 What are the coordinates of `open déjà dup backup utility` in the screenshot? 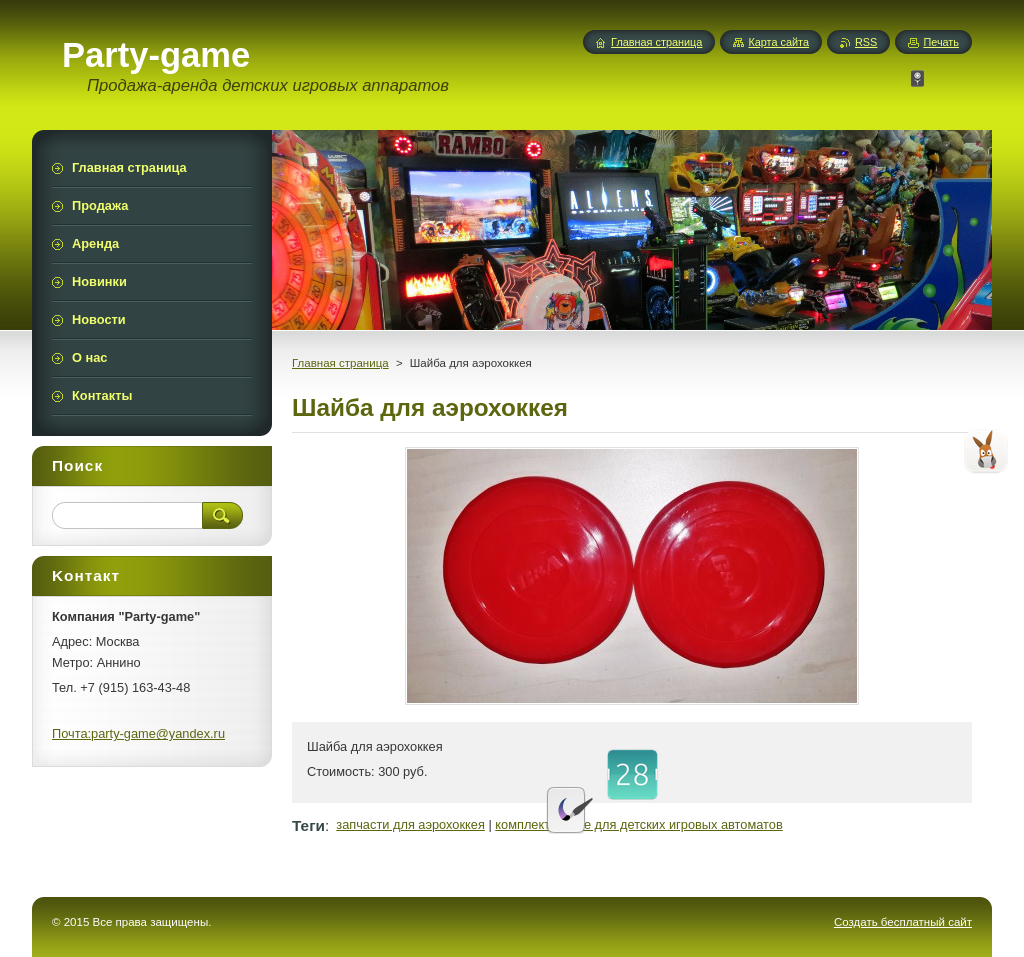 It's located at (917, 78).